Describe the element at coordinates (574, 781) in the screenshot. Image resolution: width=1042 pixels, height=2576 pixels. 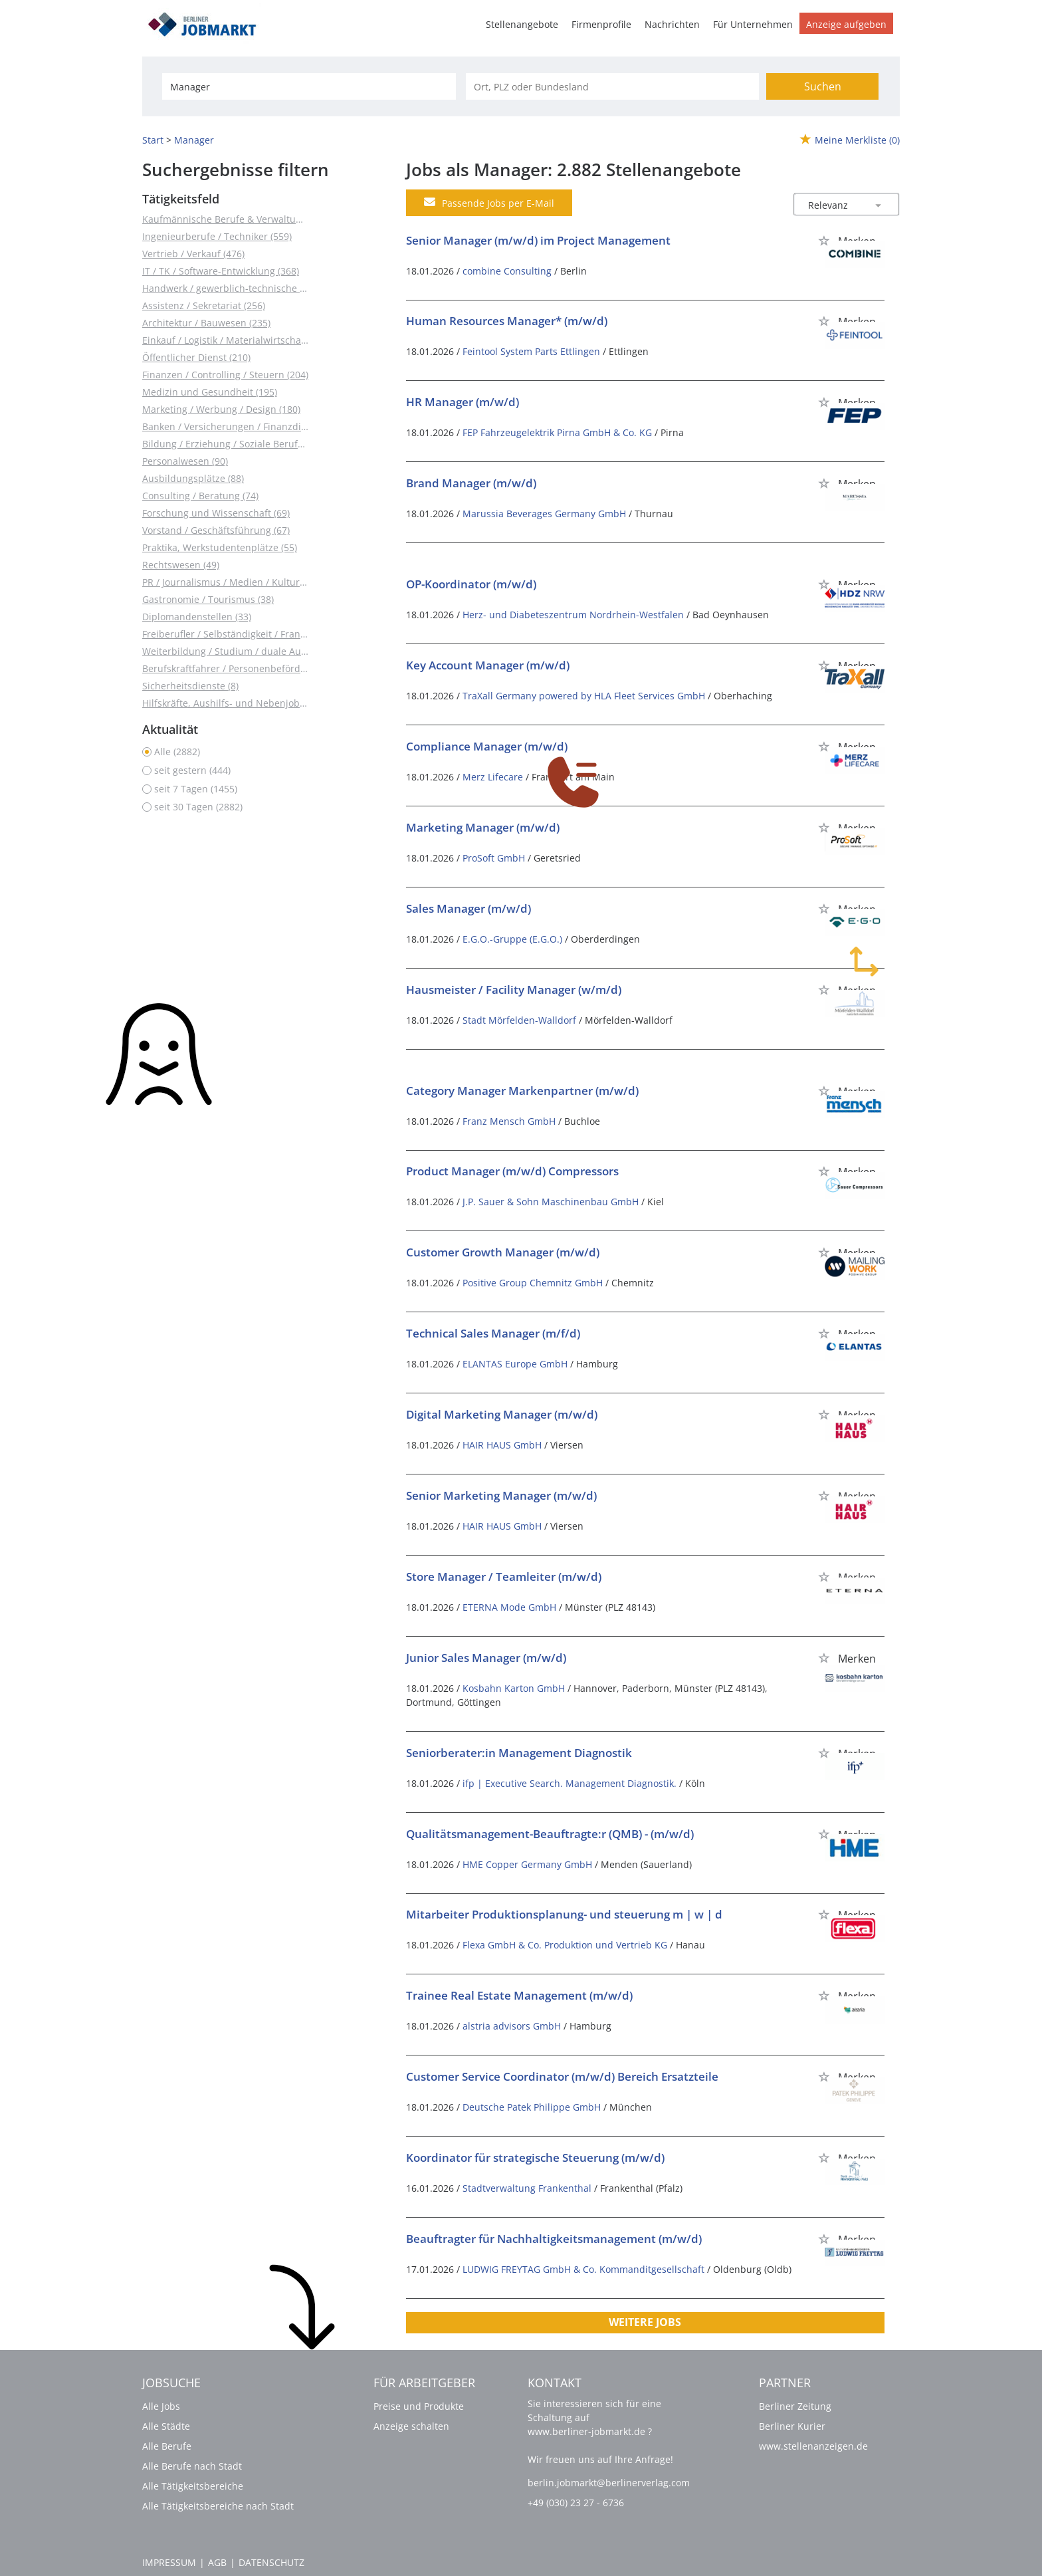
I see `view contact list or phone directory` at that location.